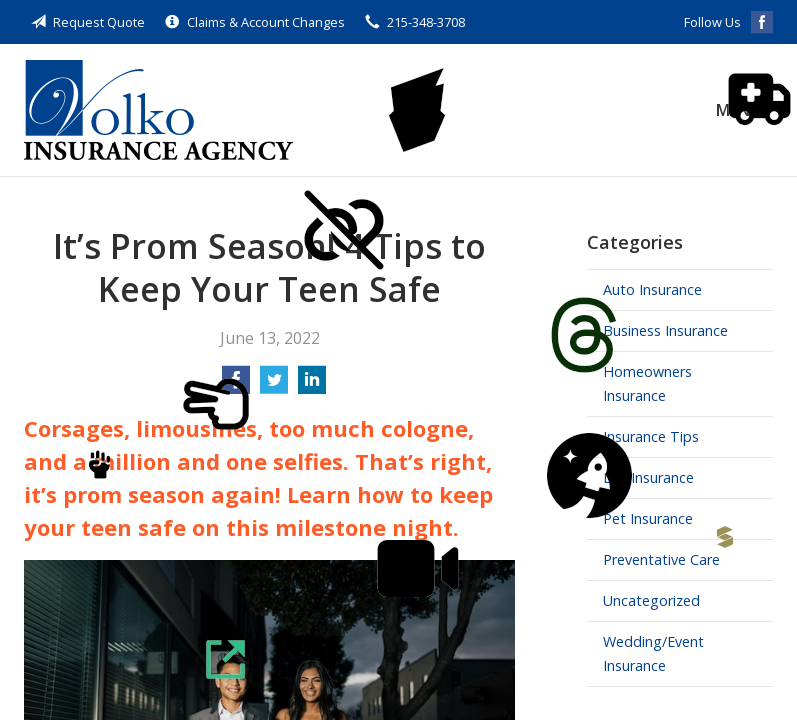  I want to click on open link in a new window or tab, so click(225, 659).